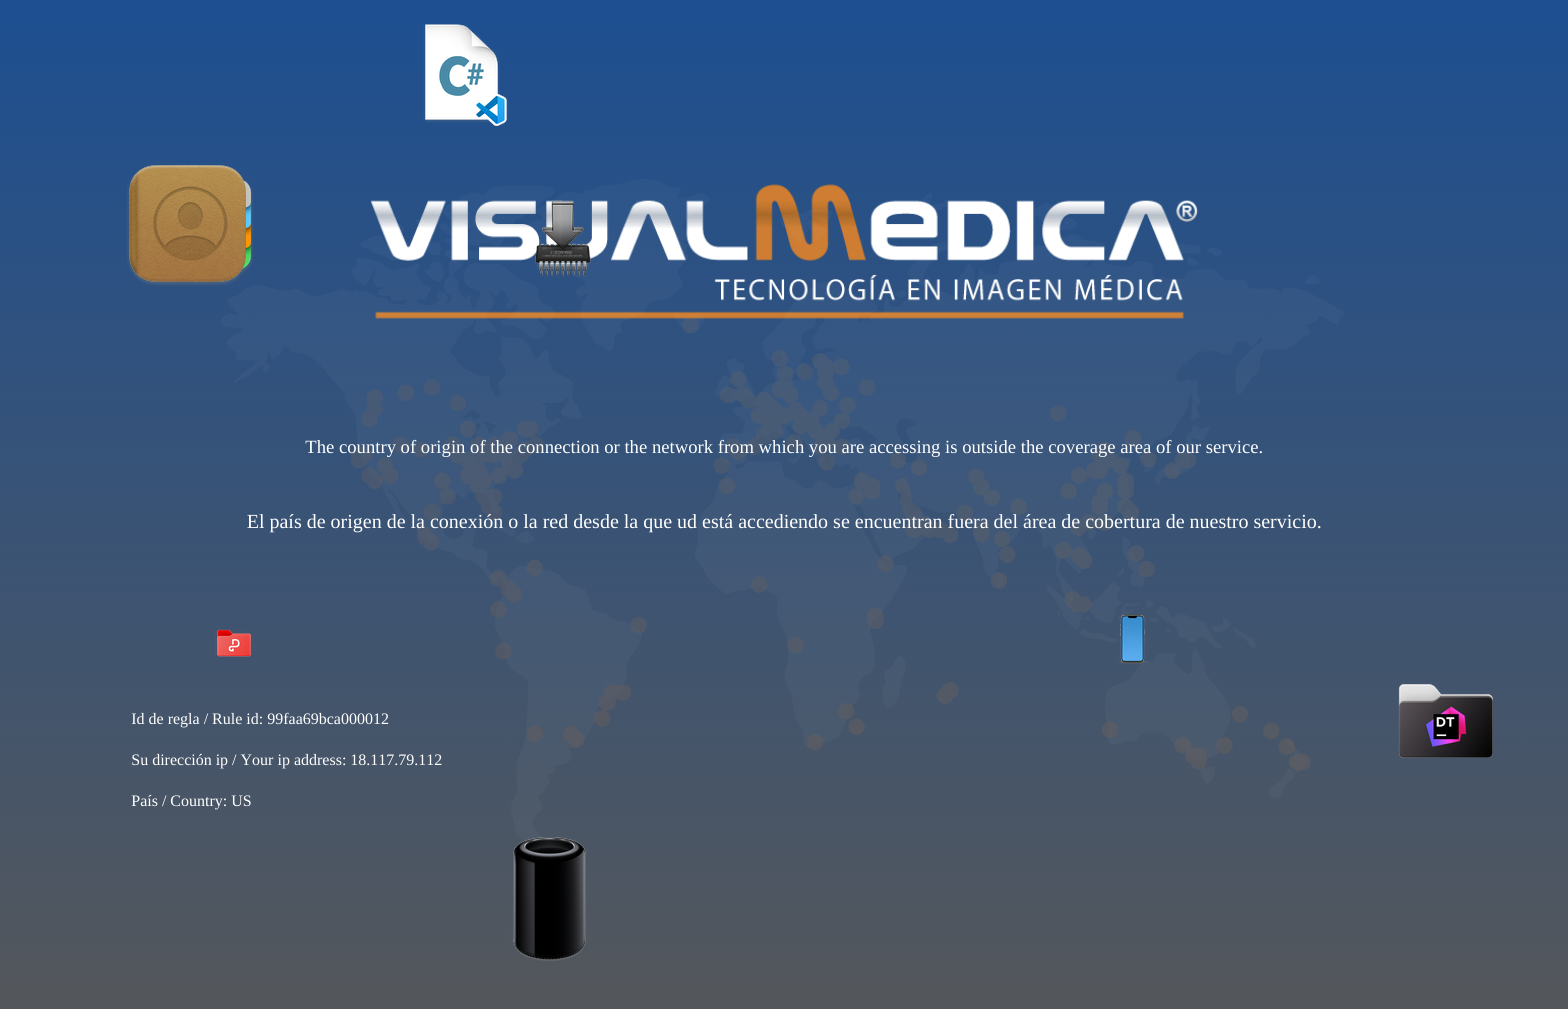 The height and width of the screenshot is (1009, 1568). Describe the element at coordinates (461, 74) in the screenshot. I see `open a C# source code file` at that location.